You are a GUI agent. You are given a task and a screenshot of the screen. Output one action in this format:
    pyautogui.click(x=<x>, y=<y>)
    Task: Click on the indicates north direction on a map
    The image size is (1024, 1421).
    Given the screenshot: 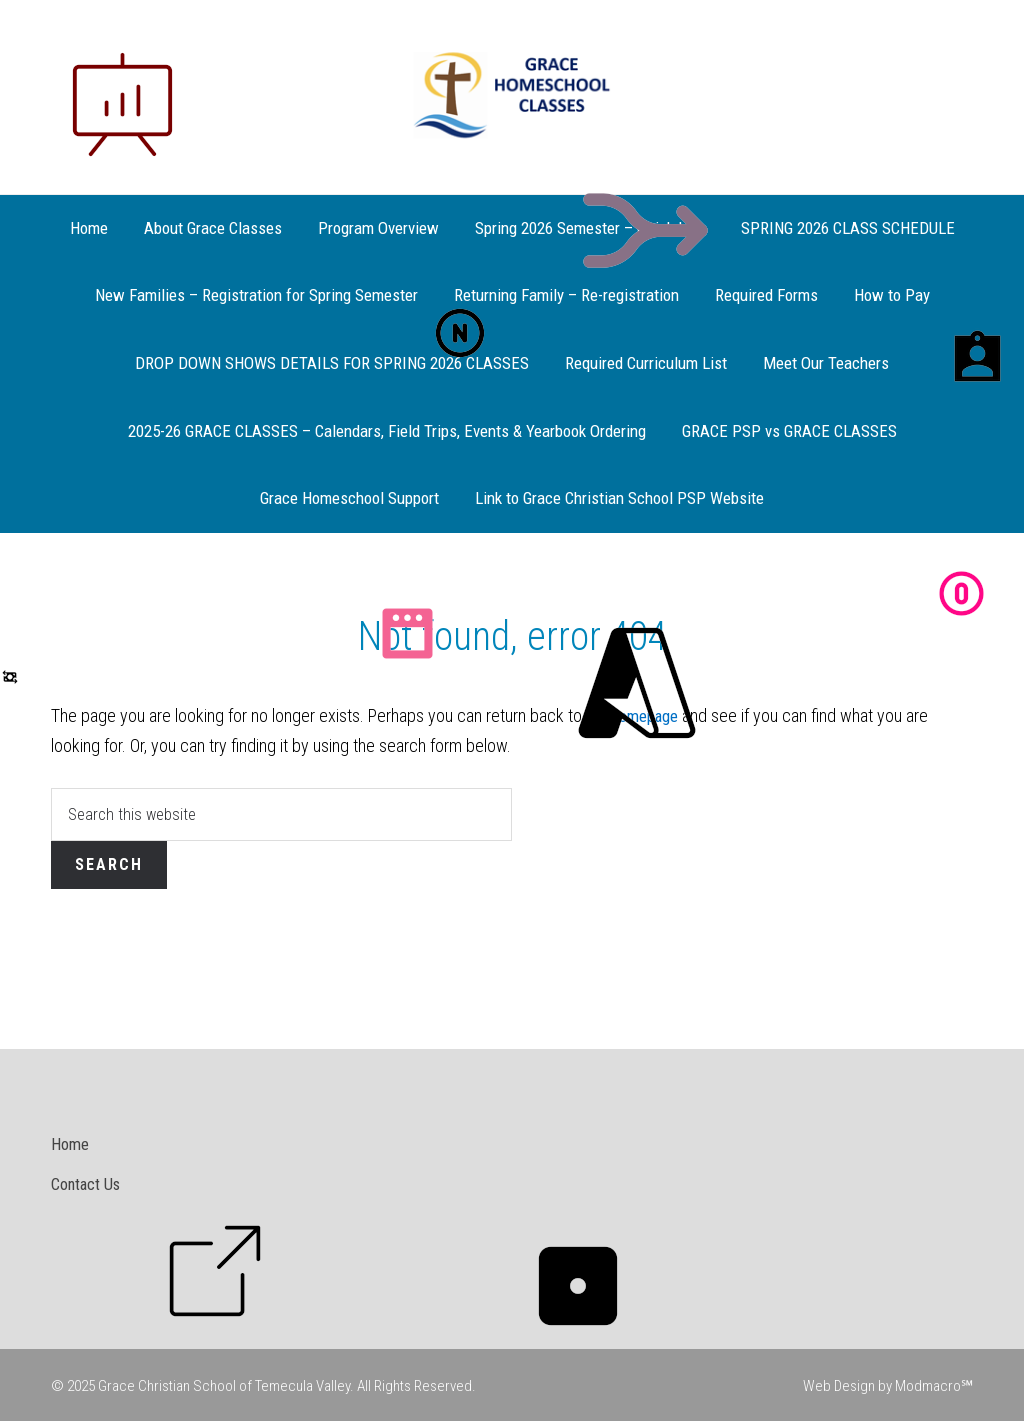 What is the action you would take?
    pyautogui.click(x=460, y=333)
    